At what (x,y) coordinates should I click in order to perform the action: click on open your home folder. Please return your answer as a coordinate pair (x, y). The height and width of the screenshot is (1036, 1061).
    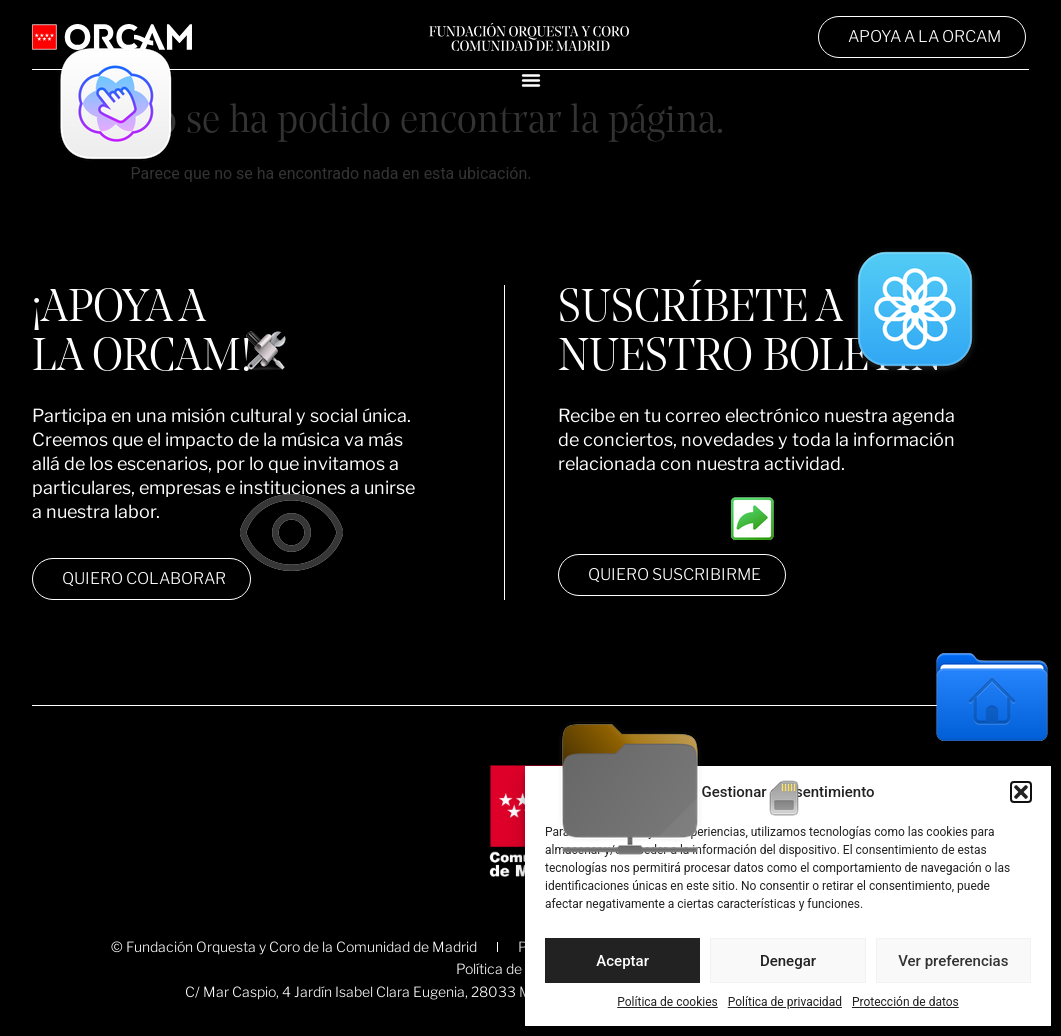
    Looking at the image, I should click on (992, 697).